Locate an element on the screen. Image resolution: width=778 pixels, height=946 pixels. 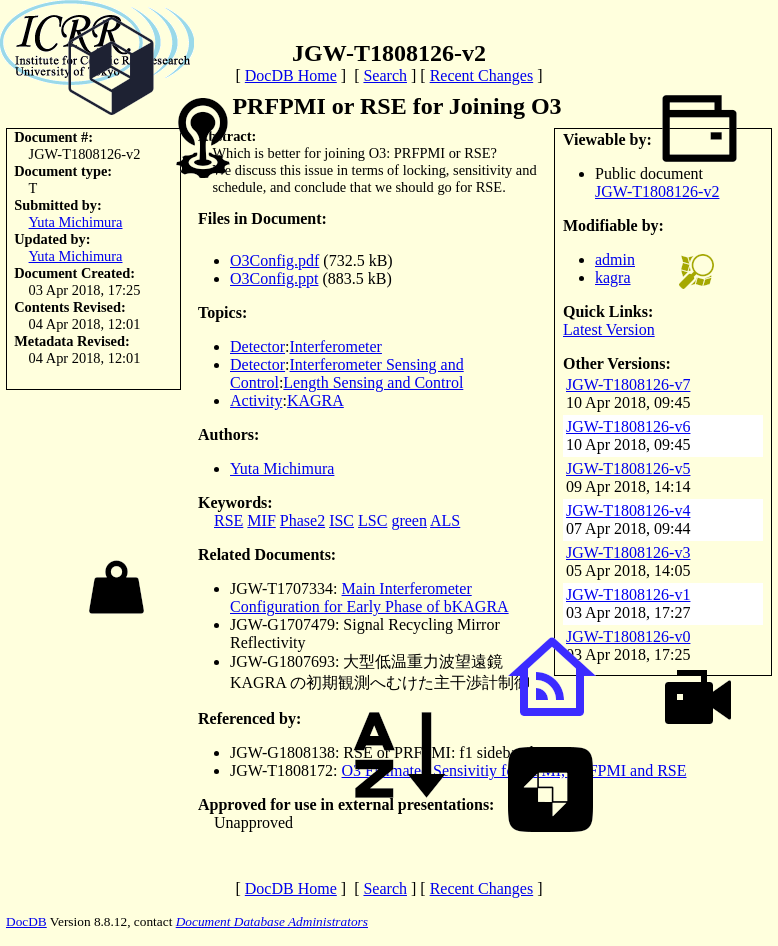
access your wallet or payment methods is located at coordinates (699, 128).